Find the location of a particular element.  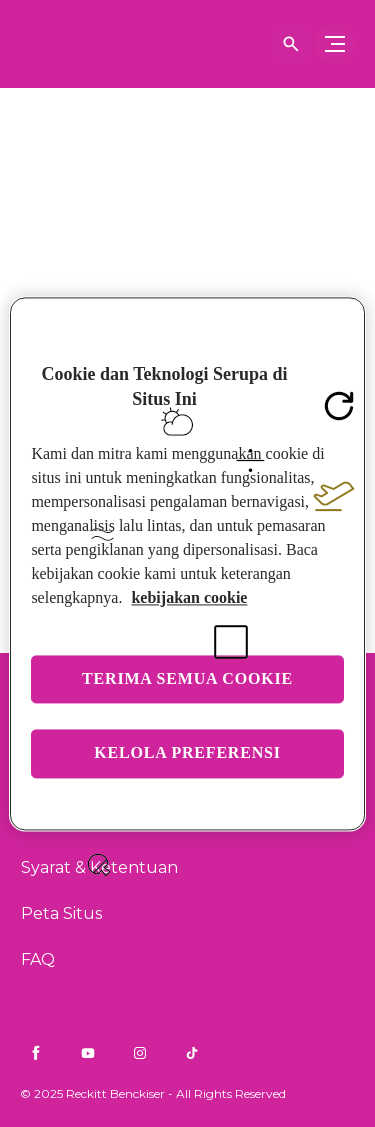

indicates approximate or estimated value is located at coordinates (102, 534).